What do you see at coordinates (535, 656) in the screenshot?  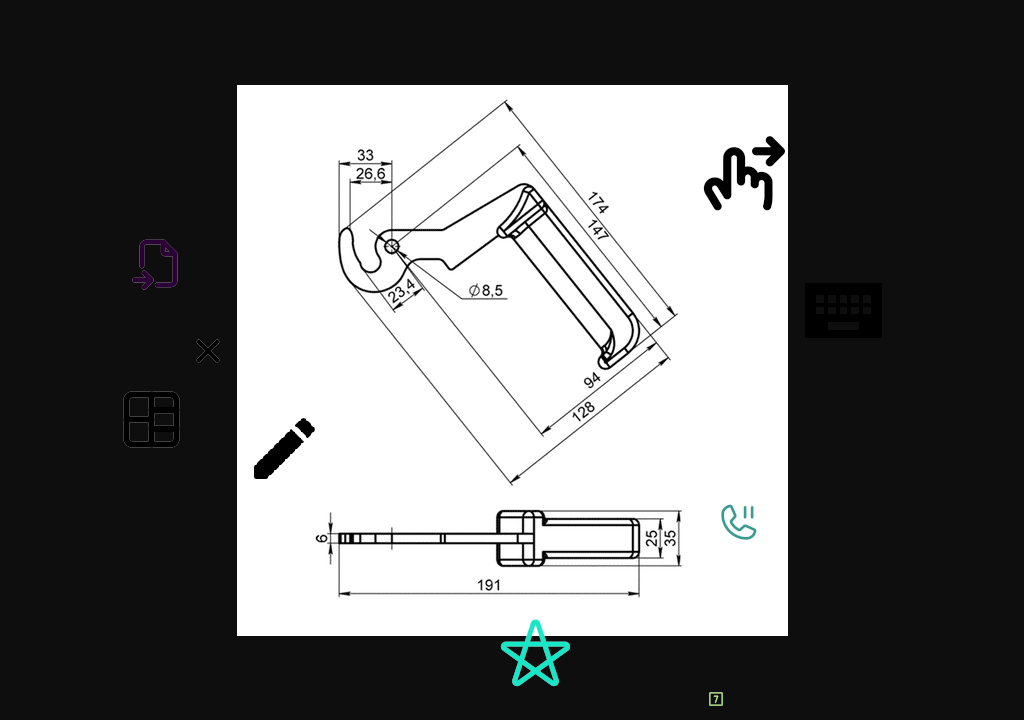 I see `select or apply a pentagram symbol` at bounding box center [535, 656].